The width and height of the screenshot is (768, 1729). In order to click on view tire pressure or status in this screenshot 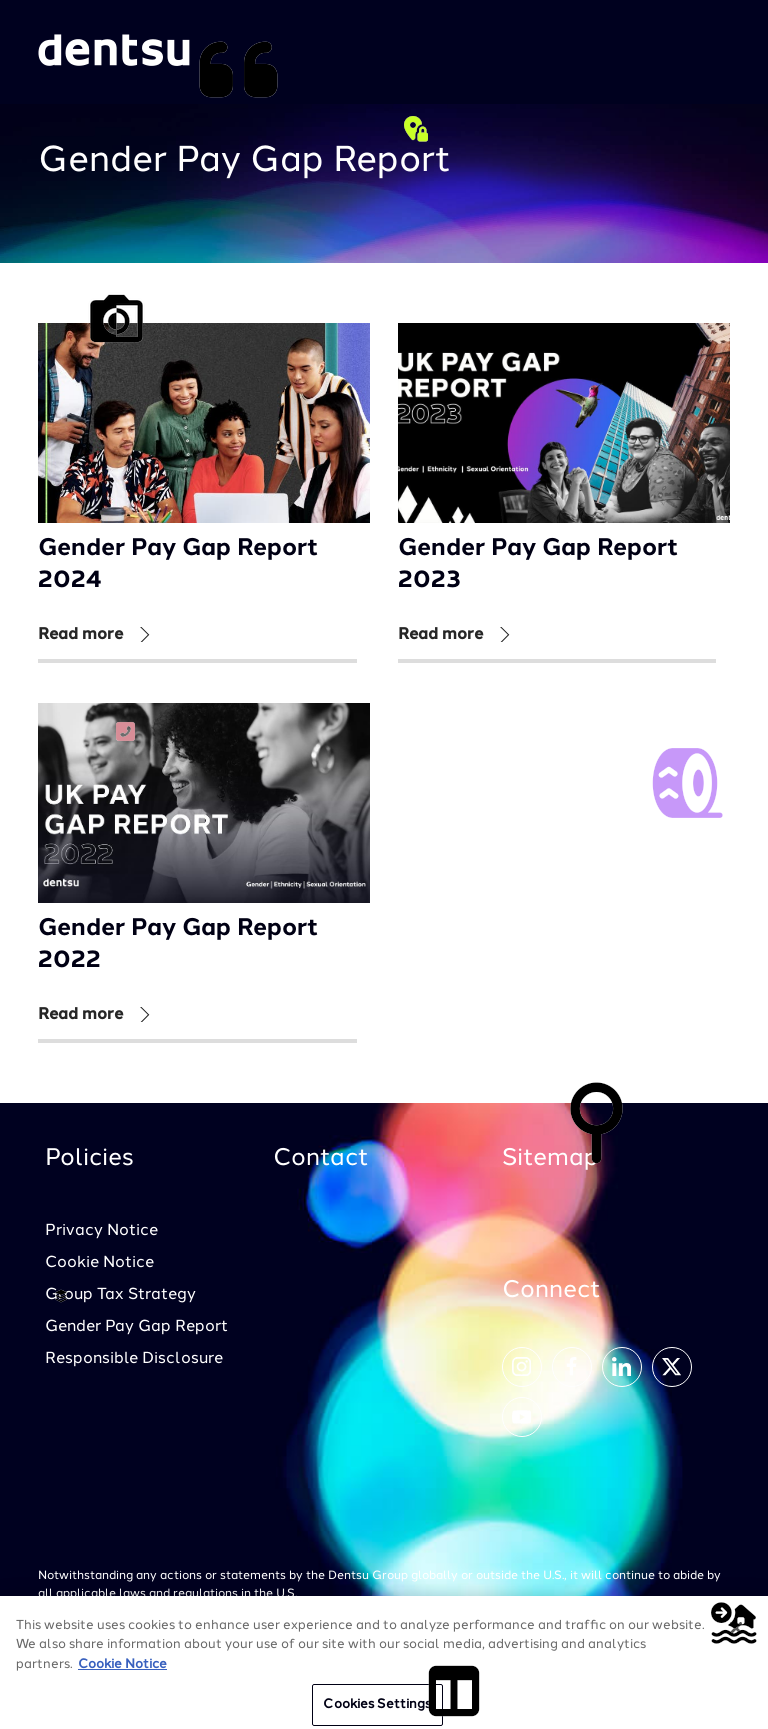, I will do `click(685, 783)`.